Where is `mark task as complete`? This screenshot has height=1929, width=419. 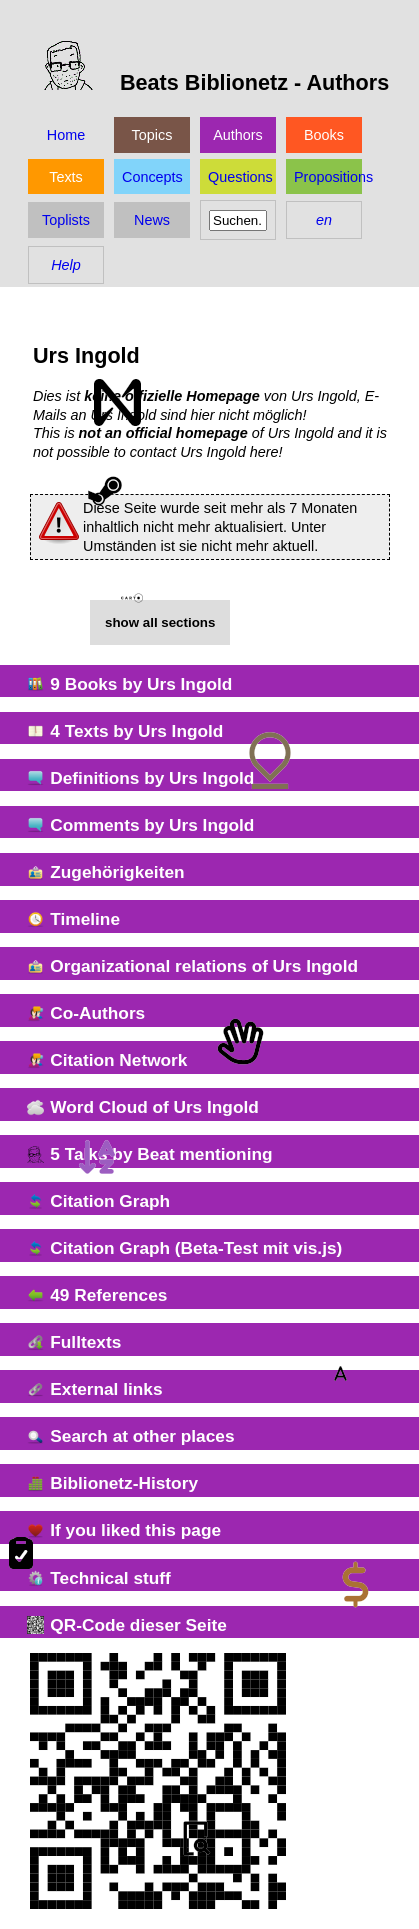
mark task as complete is located at coordinates (21, 1553).